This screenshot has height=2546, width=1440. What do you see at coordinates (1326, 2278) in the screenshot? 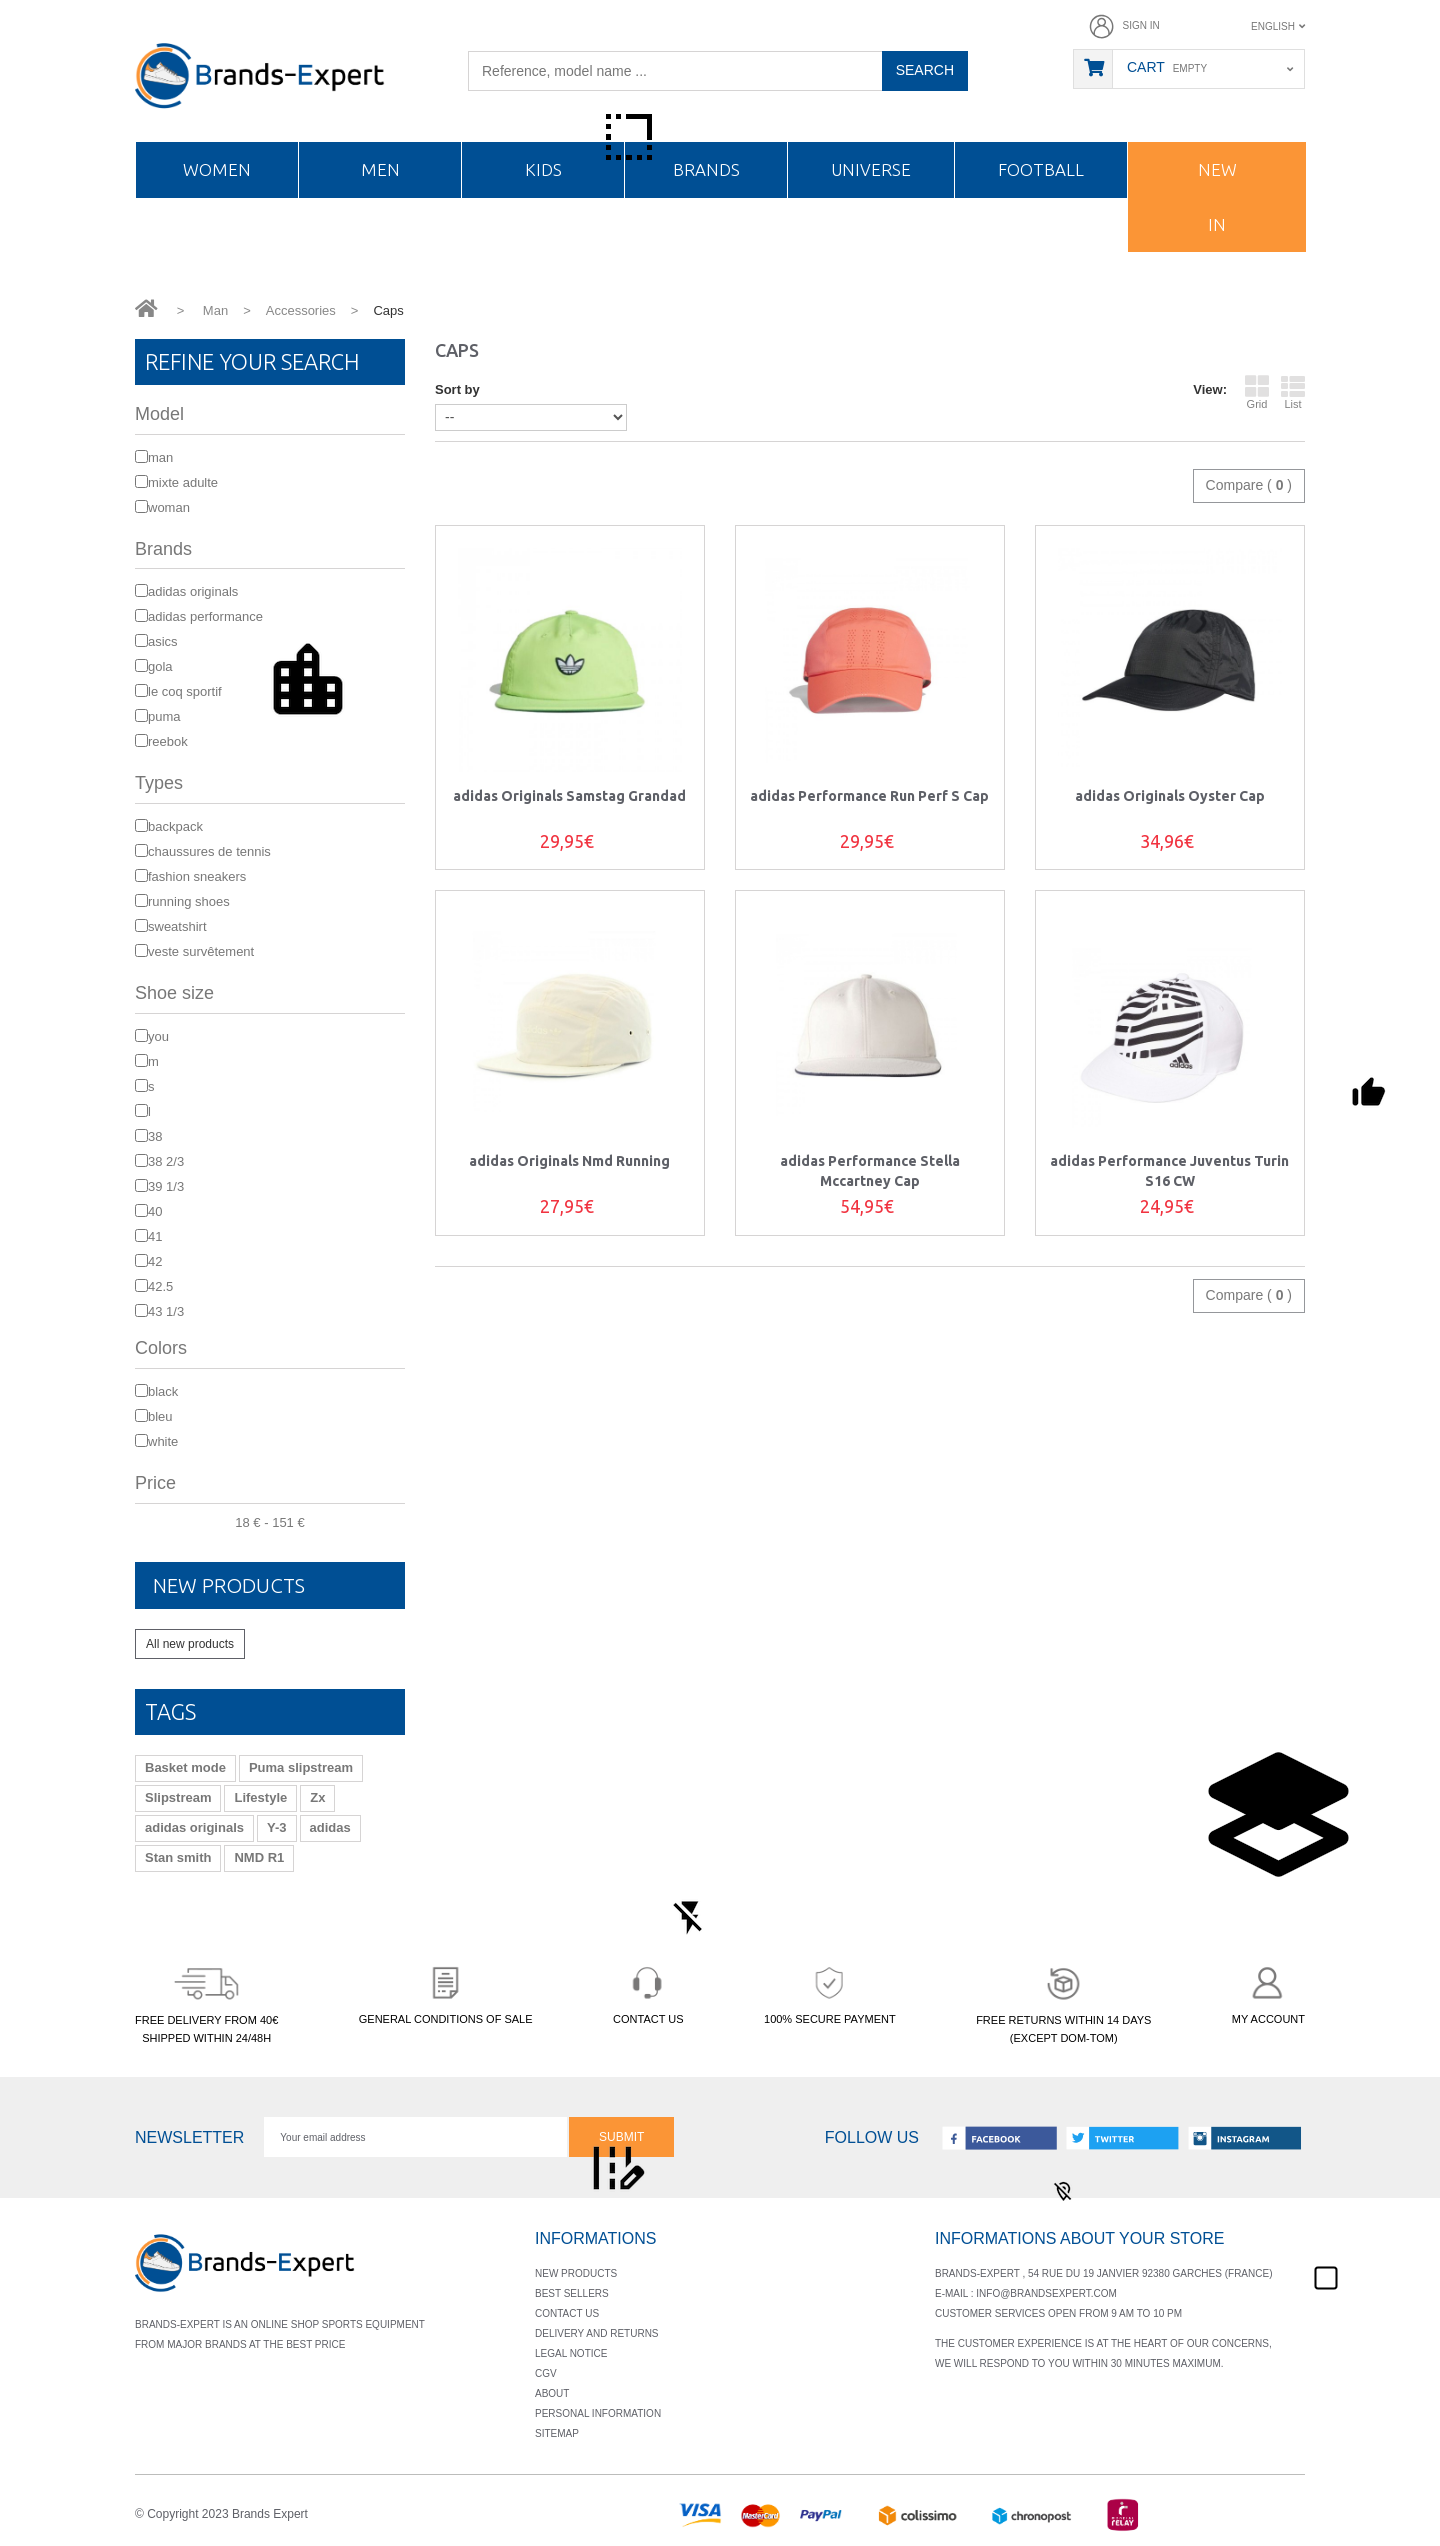
I see `unchecked checkbox or selection state` at bounding box center [1326, 2278].